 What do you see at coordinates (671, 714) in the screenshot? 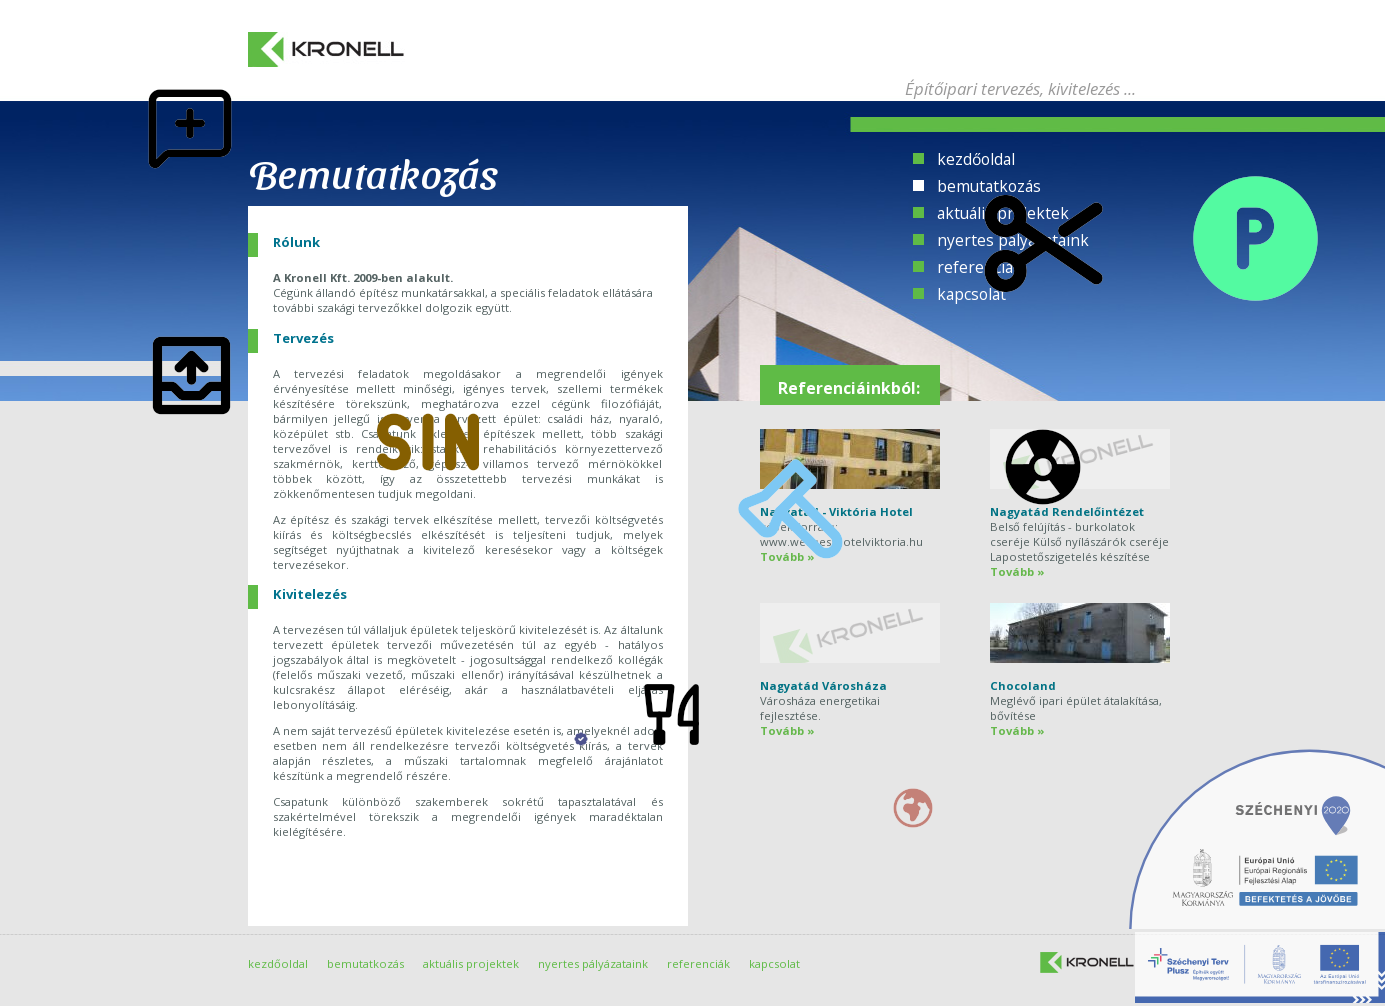
I see `access cooking or recipe features` at bounding box center [671, 714].